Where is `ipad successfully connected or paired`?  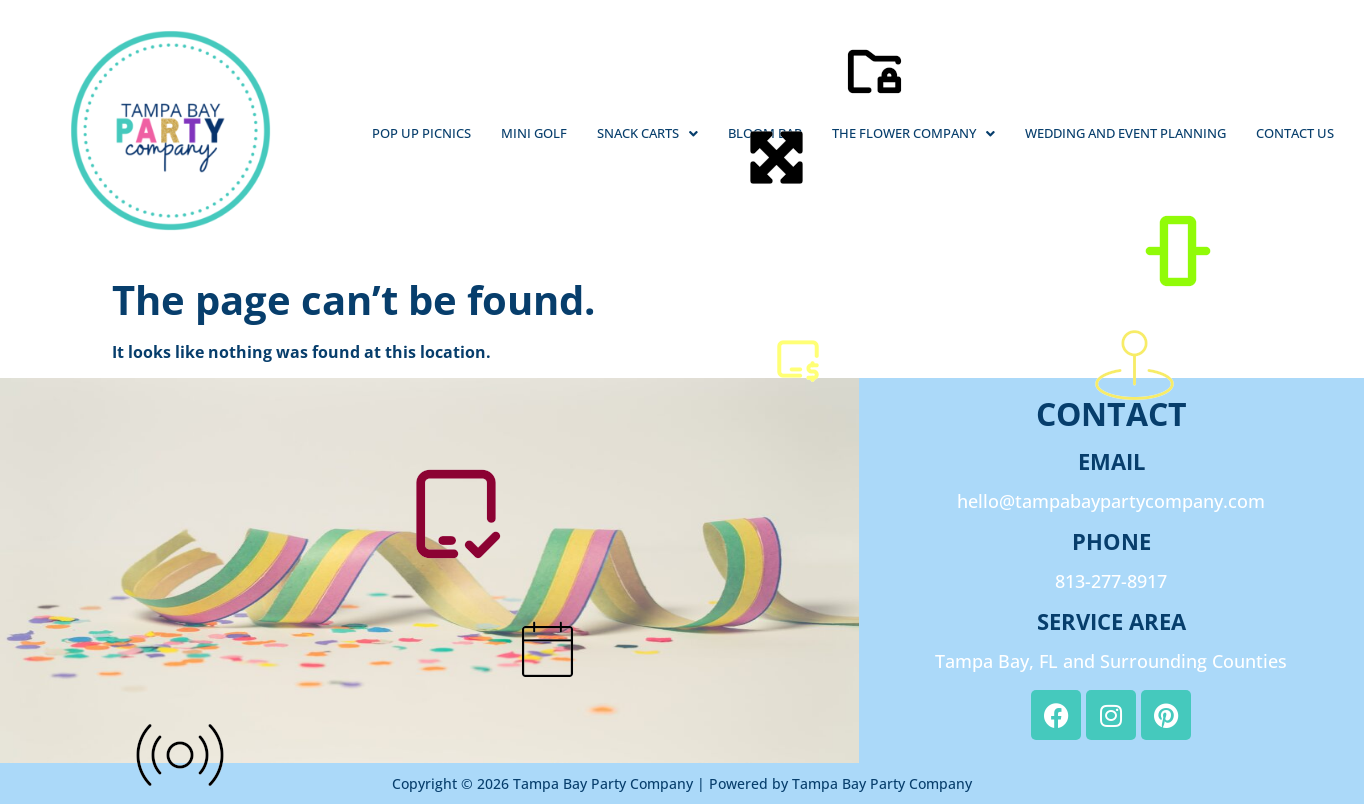
ipad successfully connected or paired is located at coordinates (456, 514).